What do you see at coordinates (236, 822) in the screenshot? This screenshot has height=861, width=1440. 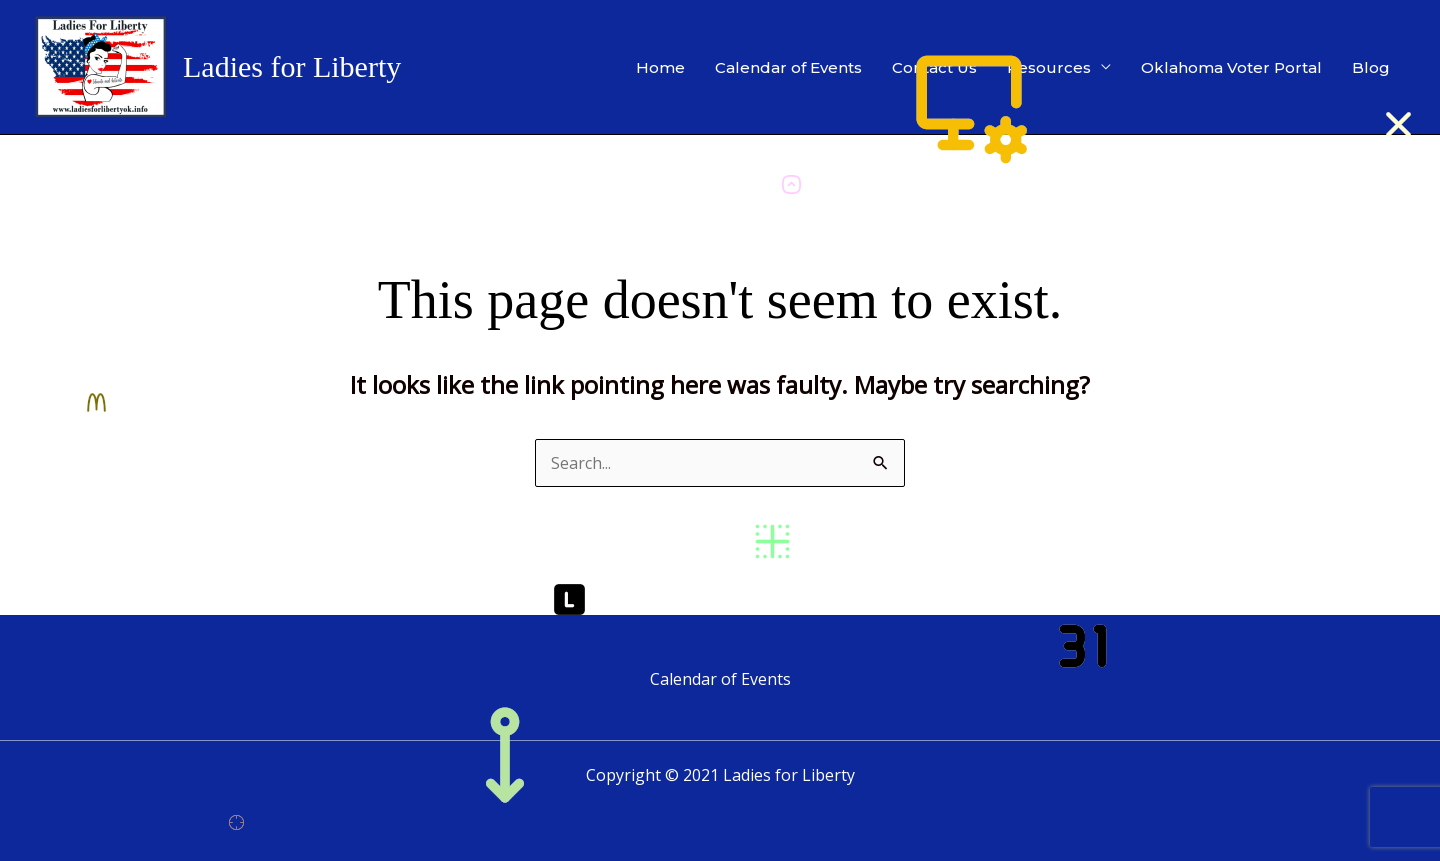 I see `center map on current location` at bounding box center [236, 822].